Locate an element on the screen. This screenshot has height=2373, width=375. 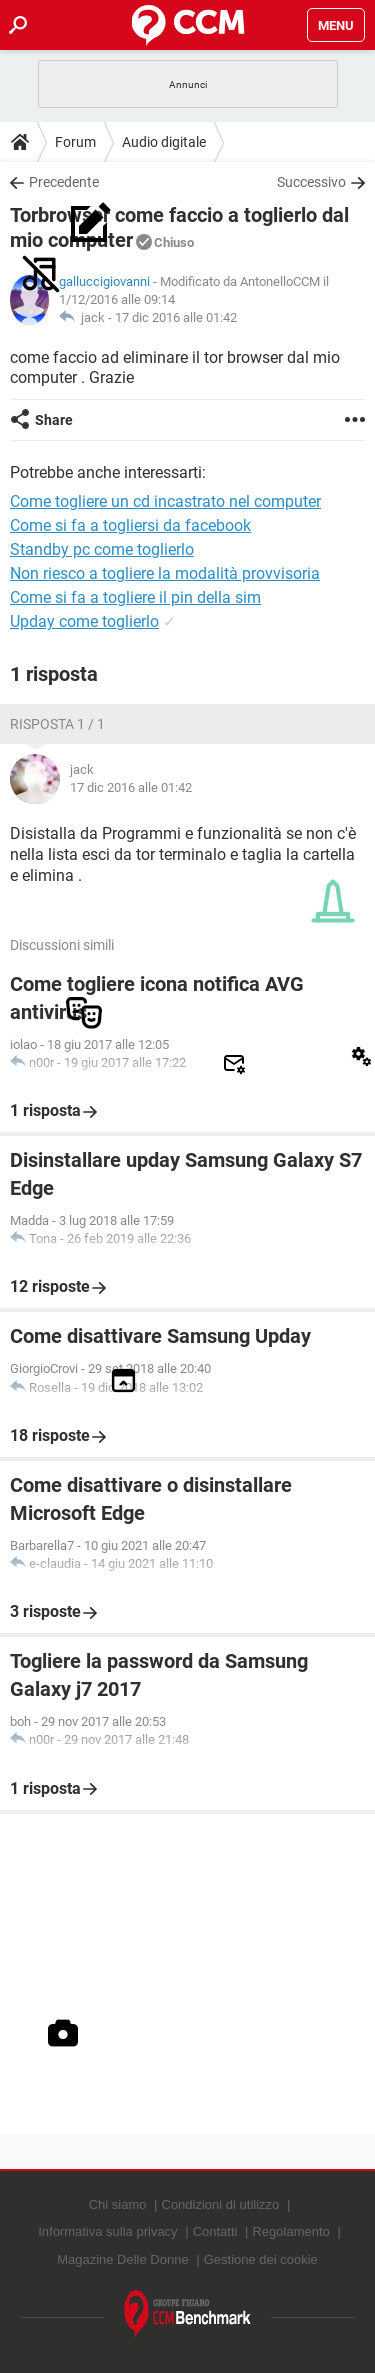
compose a new message or document is located at coordinates (91, 222).